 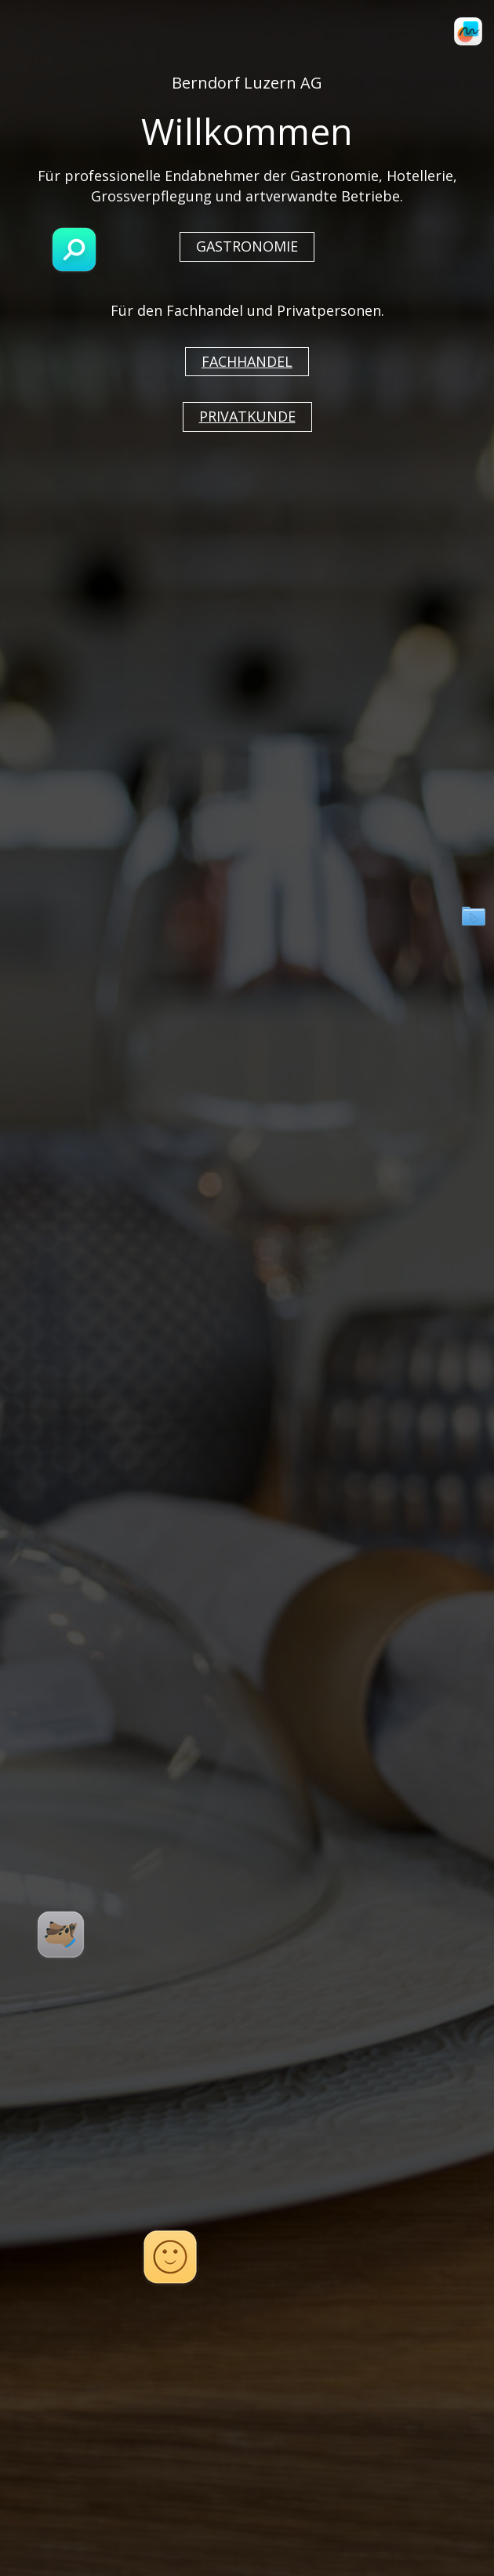 I want to click on customize emoji and emoticon preferences, so click(x=170, y=2258).